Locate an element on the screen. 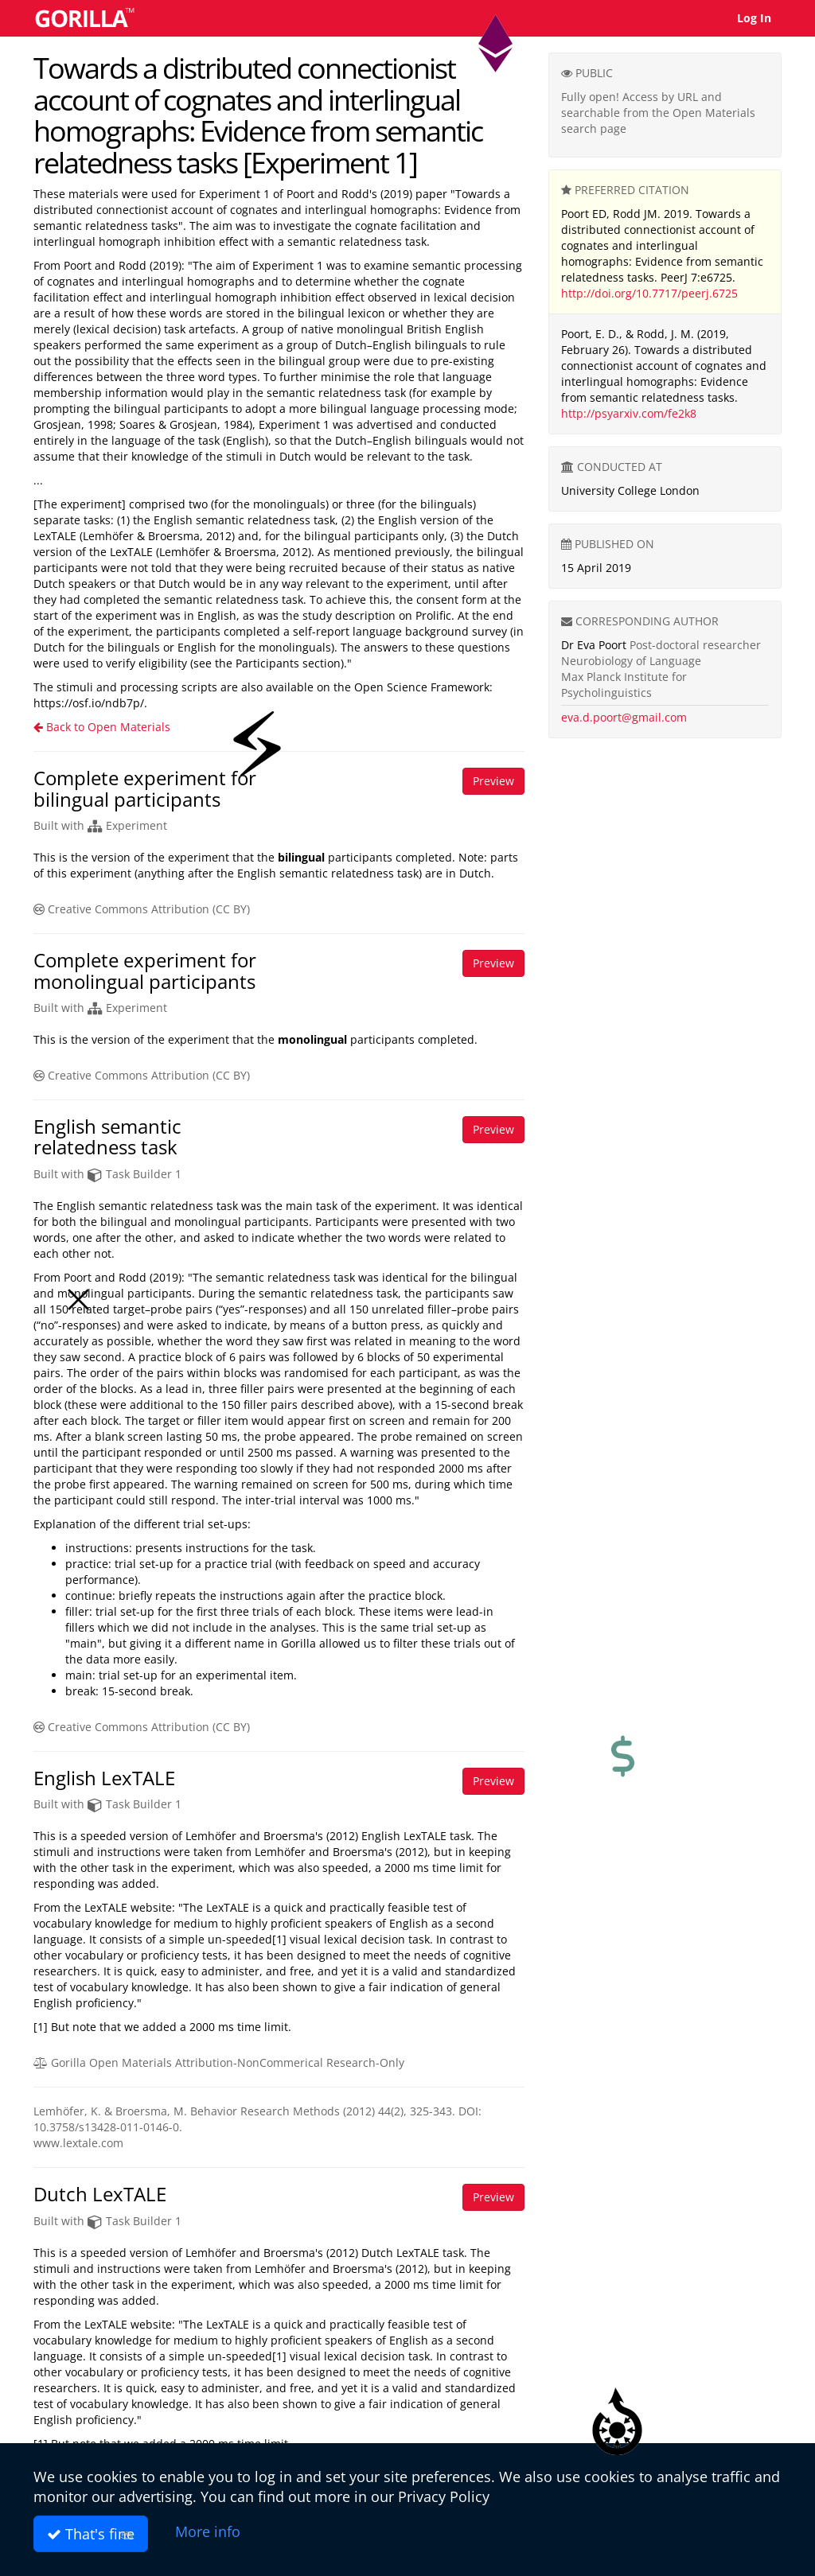  close the current window or dialog is located at coordinates (78, 1299).